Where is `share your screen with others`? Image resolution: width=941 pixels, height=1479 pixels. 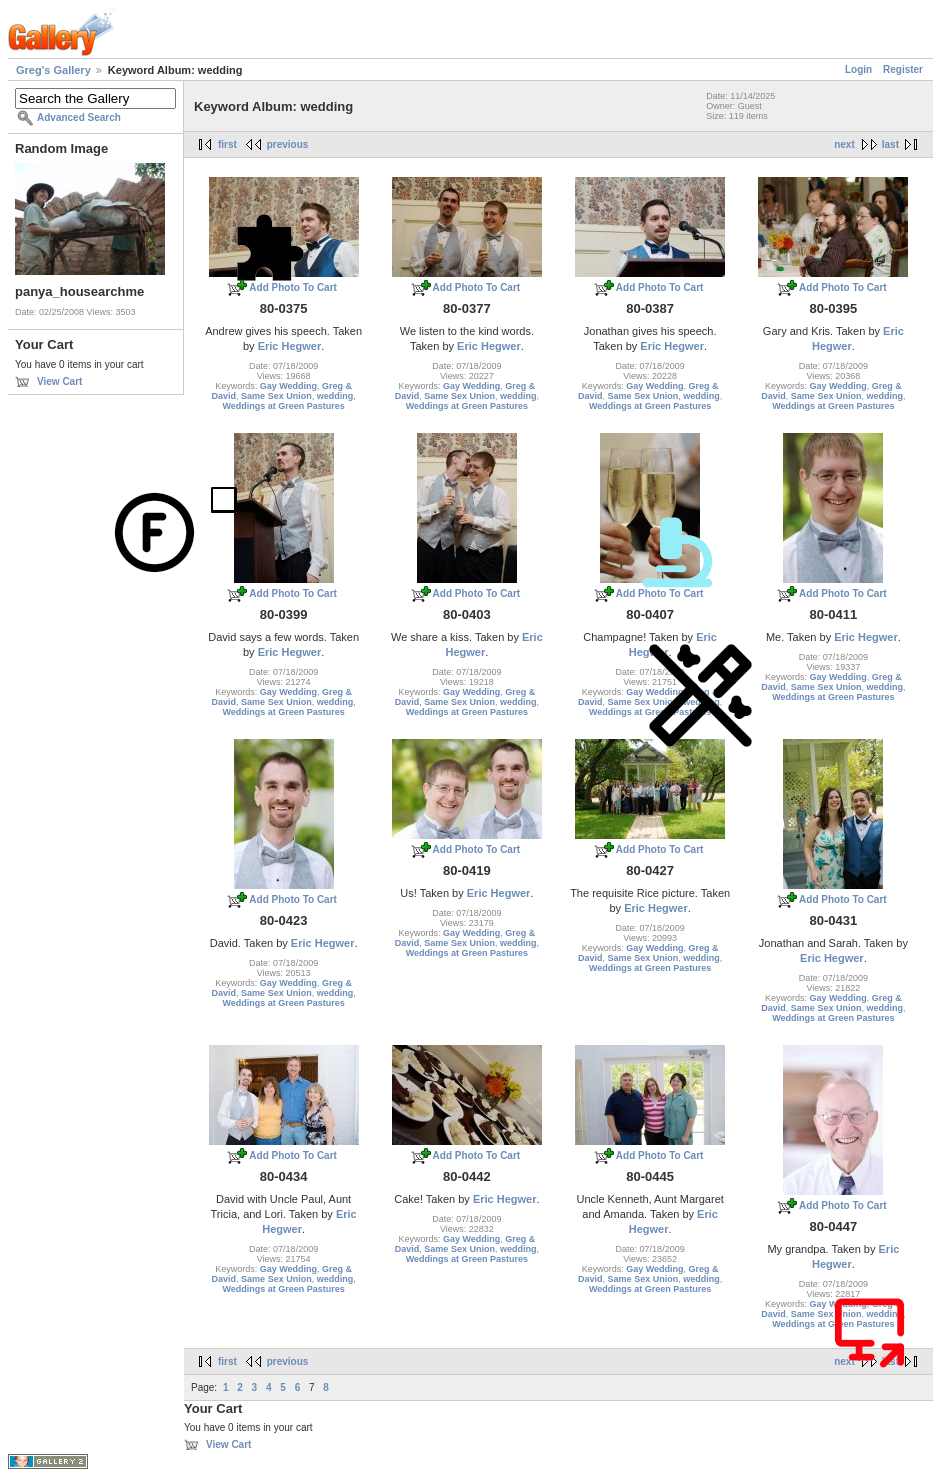
share your screen with others is located at coordinates (869, 1329).